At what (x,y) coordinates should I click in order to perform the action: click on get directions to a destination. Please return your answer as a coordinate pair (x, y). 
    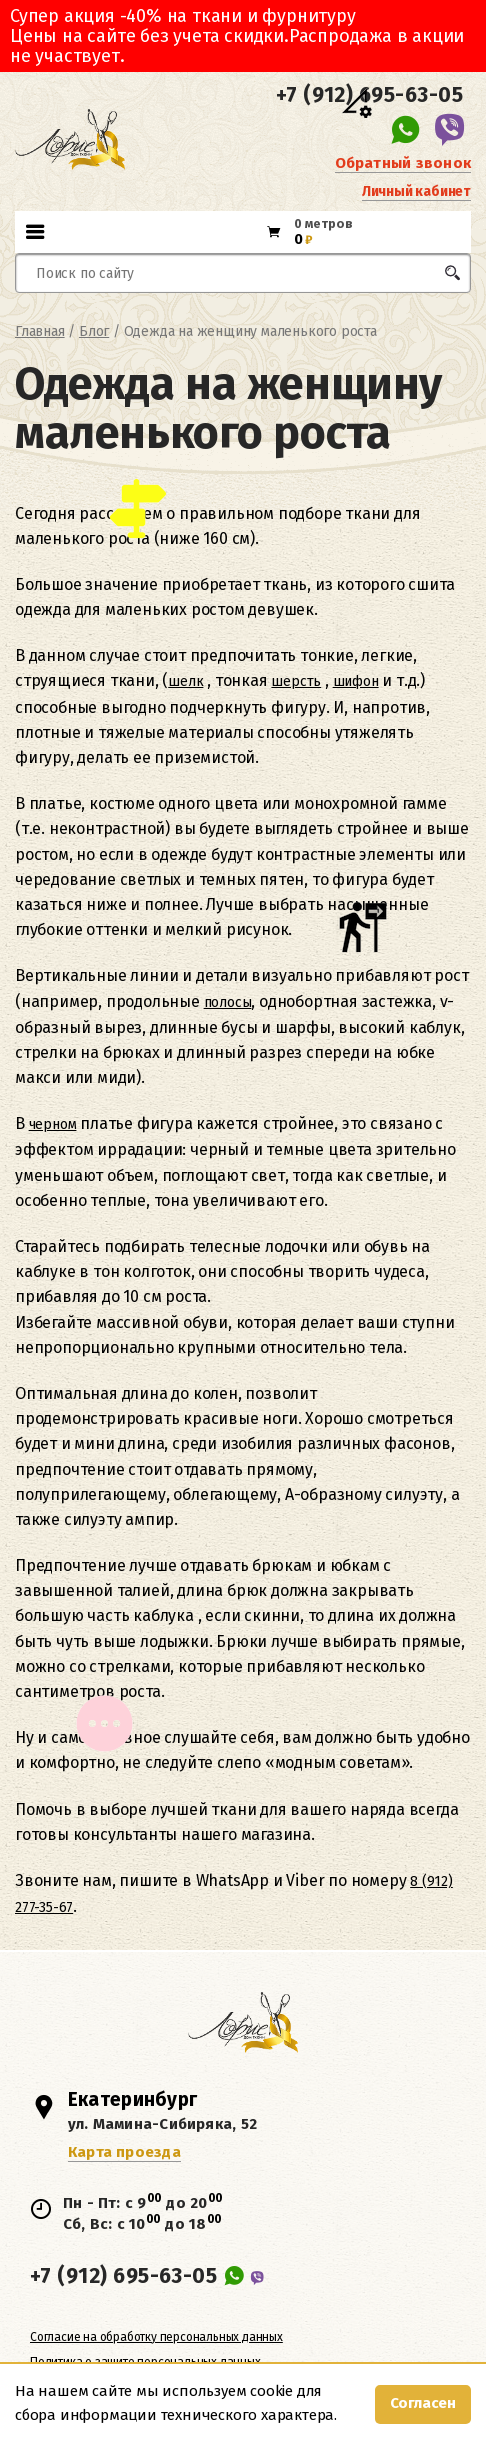
    Looking at the image, I should click on (136, 508).